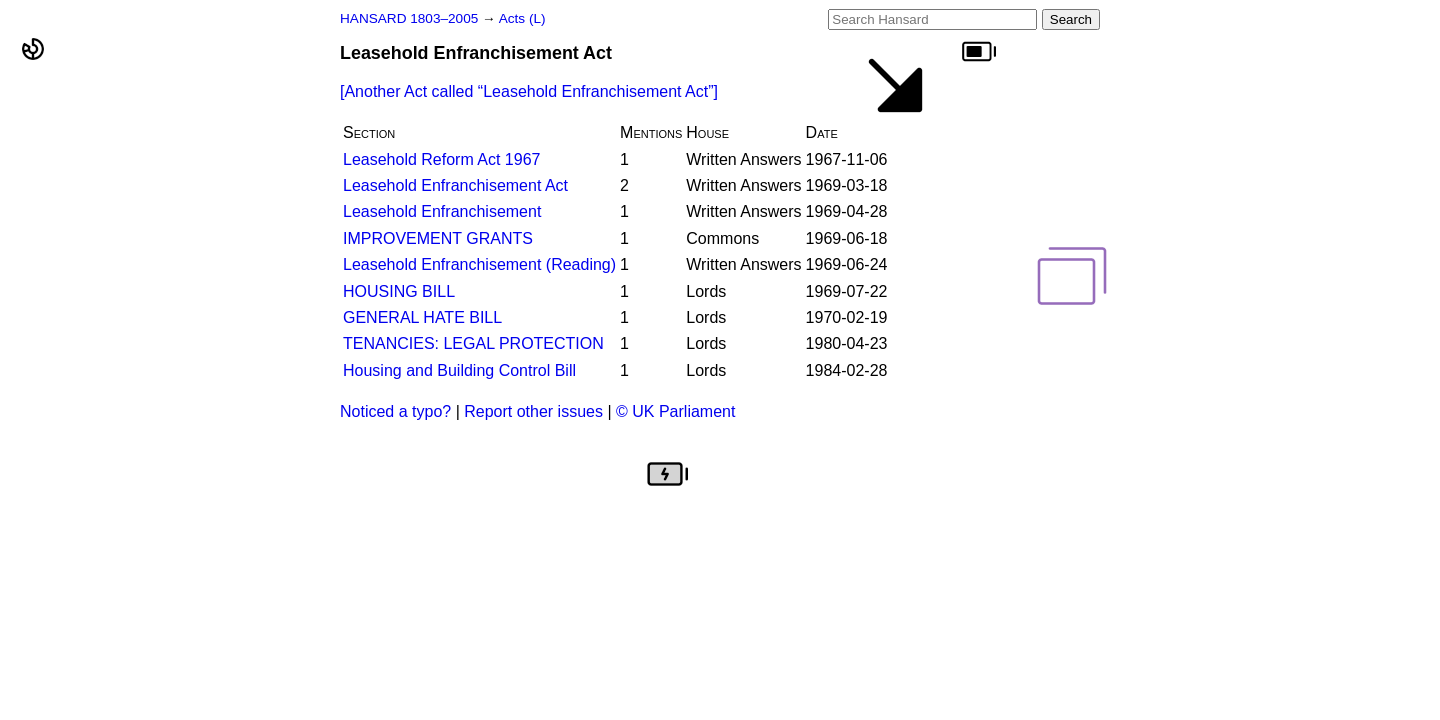 The width and height of the screenshot is (1440, 720). Describe the element at coordinates (1072, 276) in the screenshot. I see `view stacked cards or layers` at that location.